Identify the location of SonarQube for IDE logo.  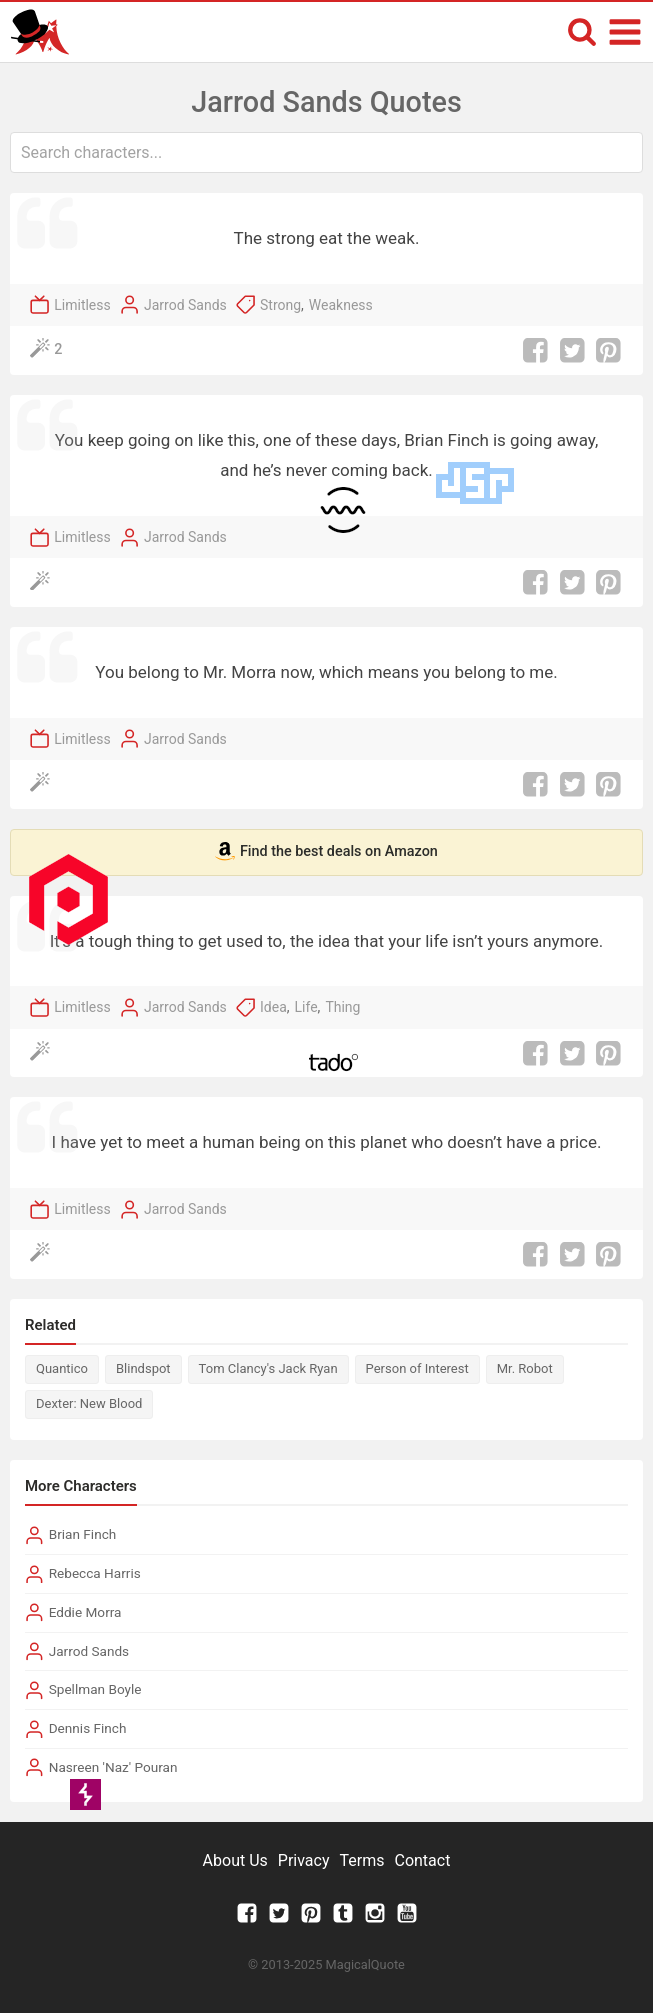
(343, 510).